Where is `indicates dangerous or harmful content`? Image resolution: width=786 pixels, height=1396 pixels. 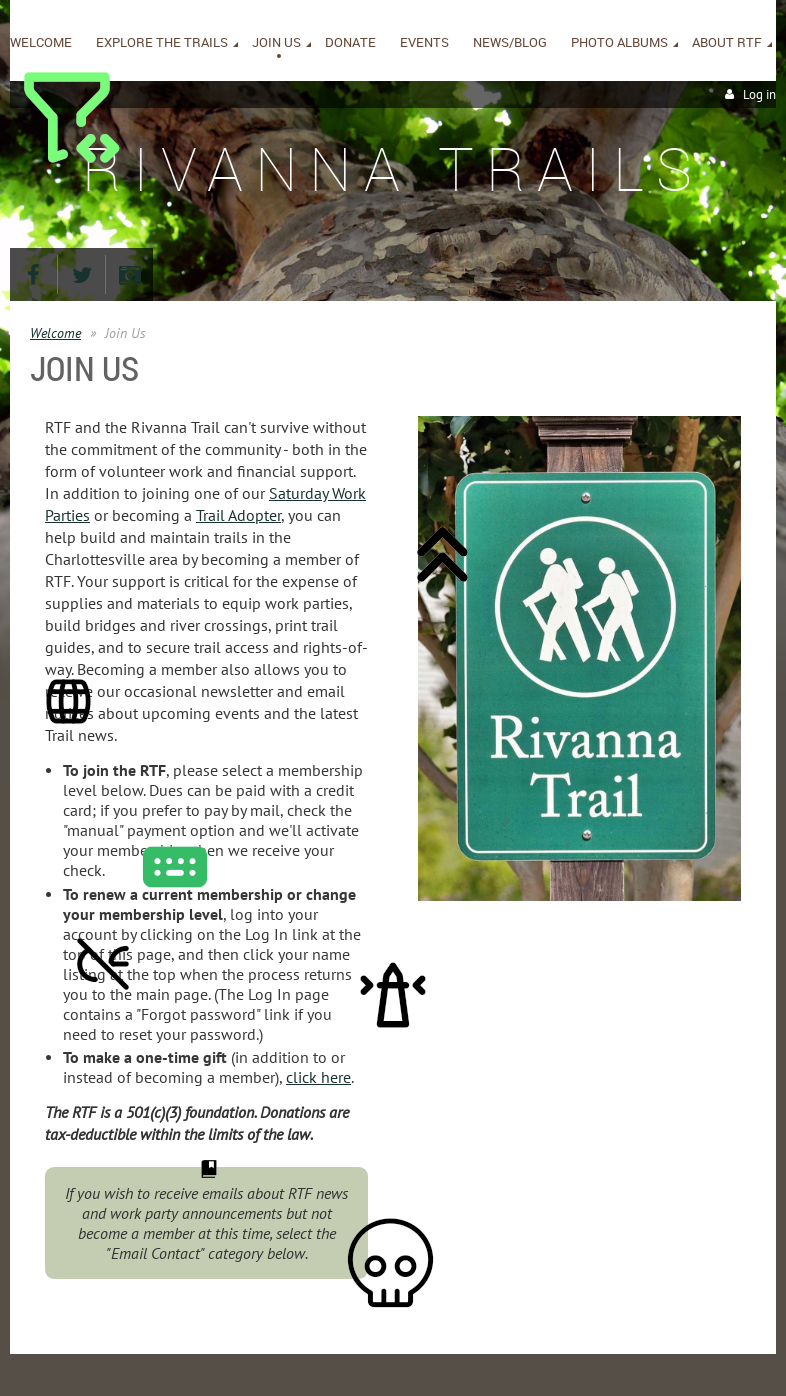
indicates dangerous or harmful content is located at coordinates (390, 1264).